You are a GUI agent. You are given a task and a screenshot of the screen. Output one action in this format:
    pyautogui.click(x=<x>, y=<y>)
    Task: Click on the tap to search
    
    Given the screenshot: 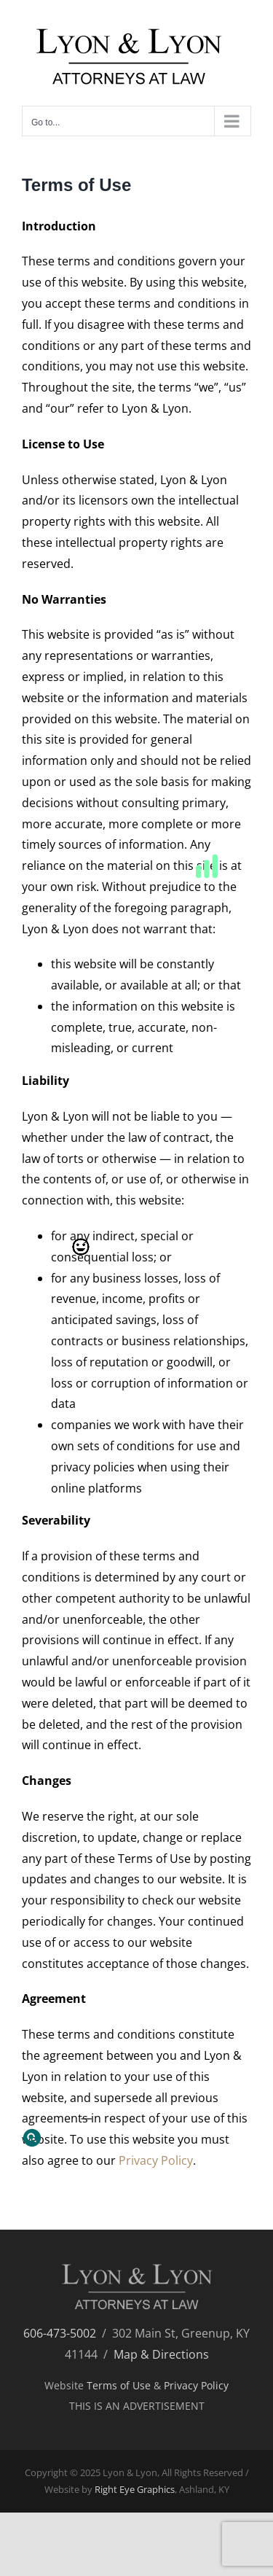 What is the action you would take?
    pyautogui.click(x=32, y=2138)
    